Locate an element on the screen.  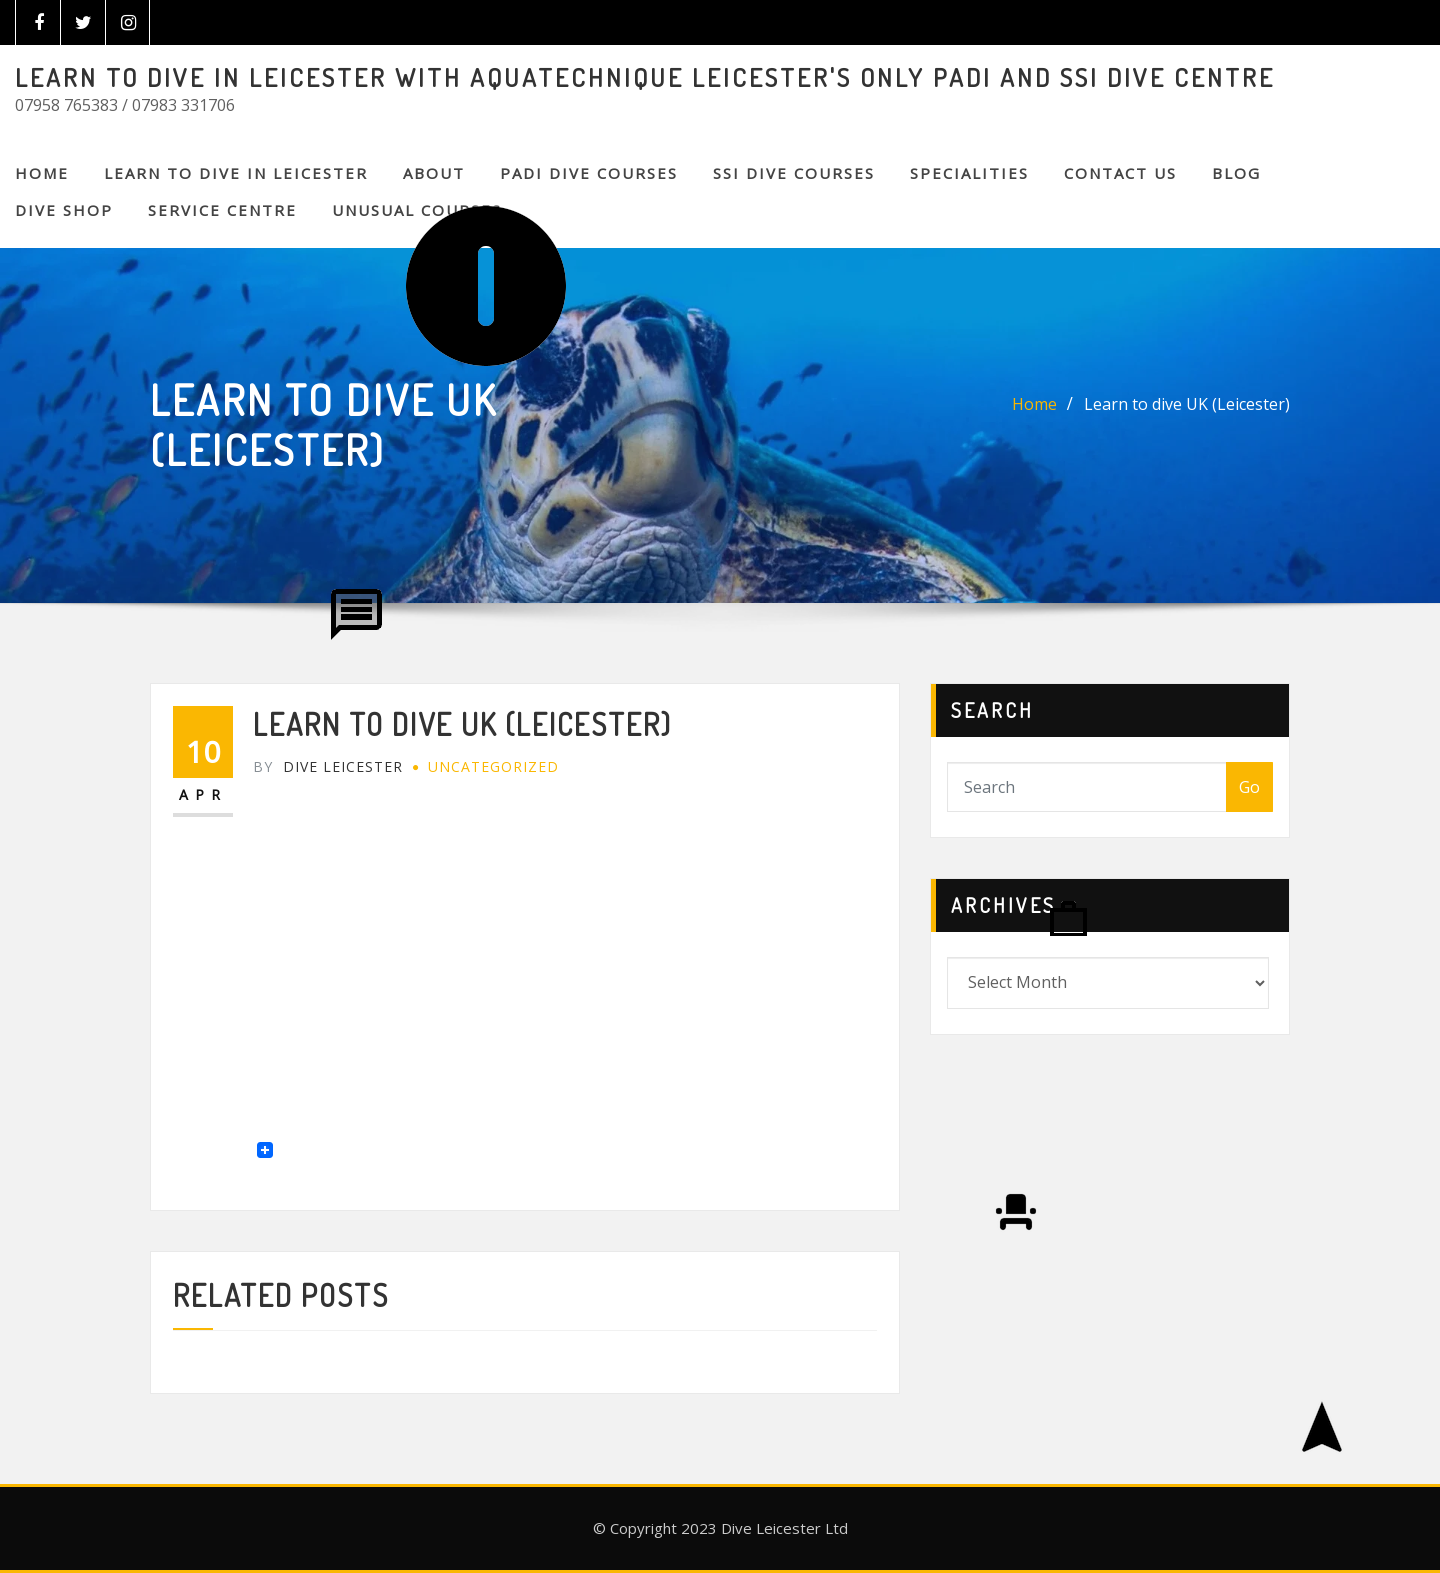
access work or professional settings is located at coordinates (1068, 919).